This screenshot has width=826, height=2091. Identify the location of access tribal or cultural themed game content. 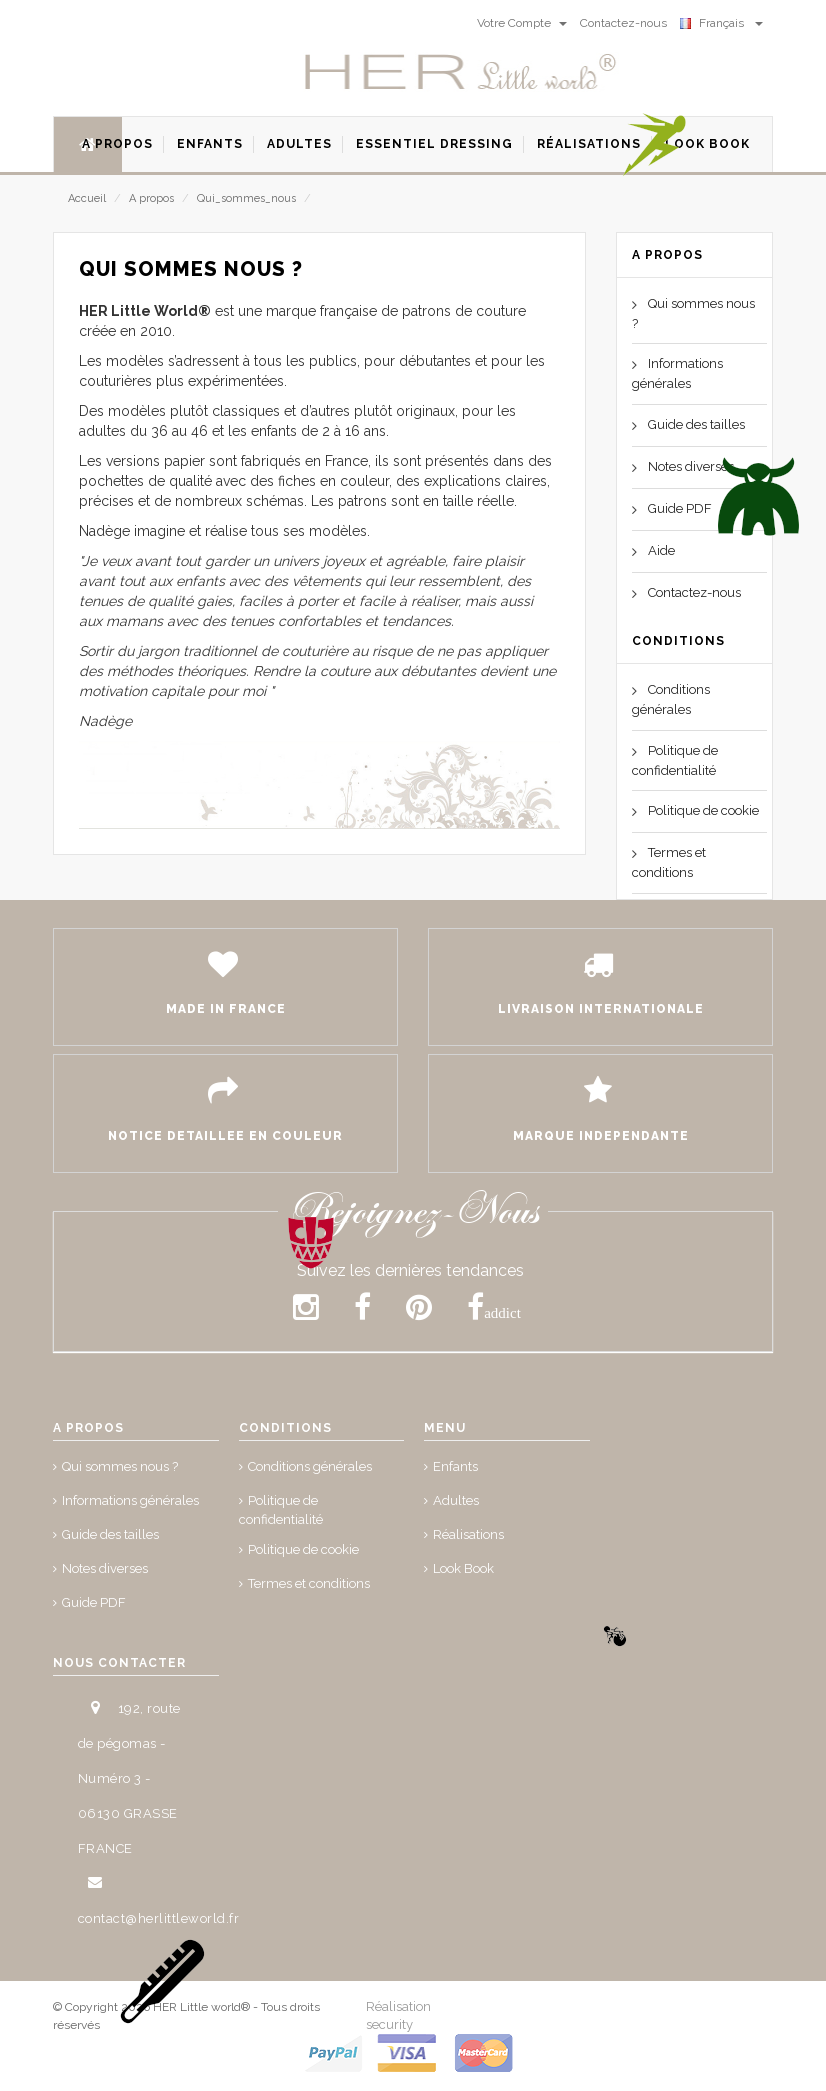
(310, 1243).